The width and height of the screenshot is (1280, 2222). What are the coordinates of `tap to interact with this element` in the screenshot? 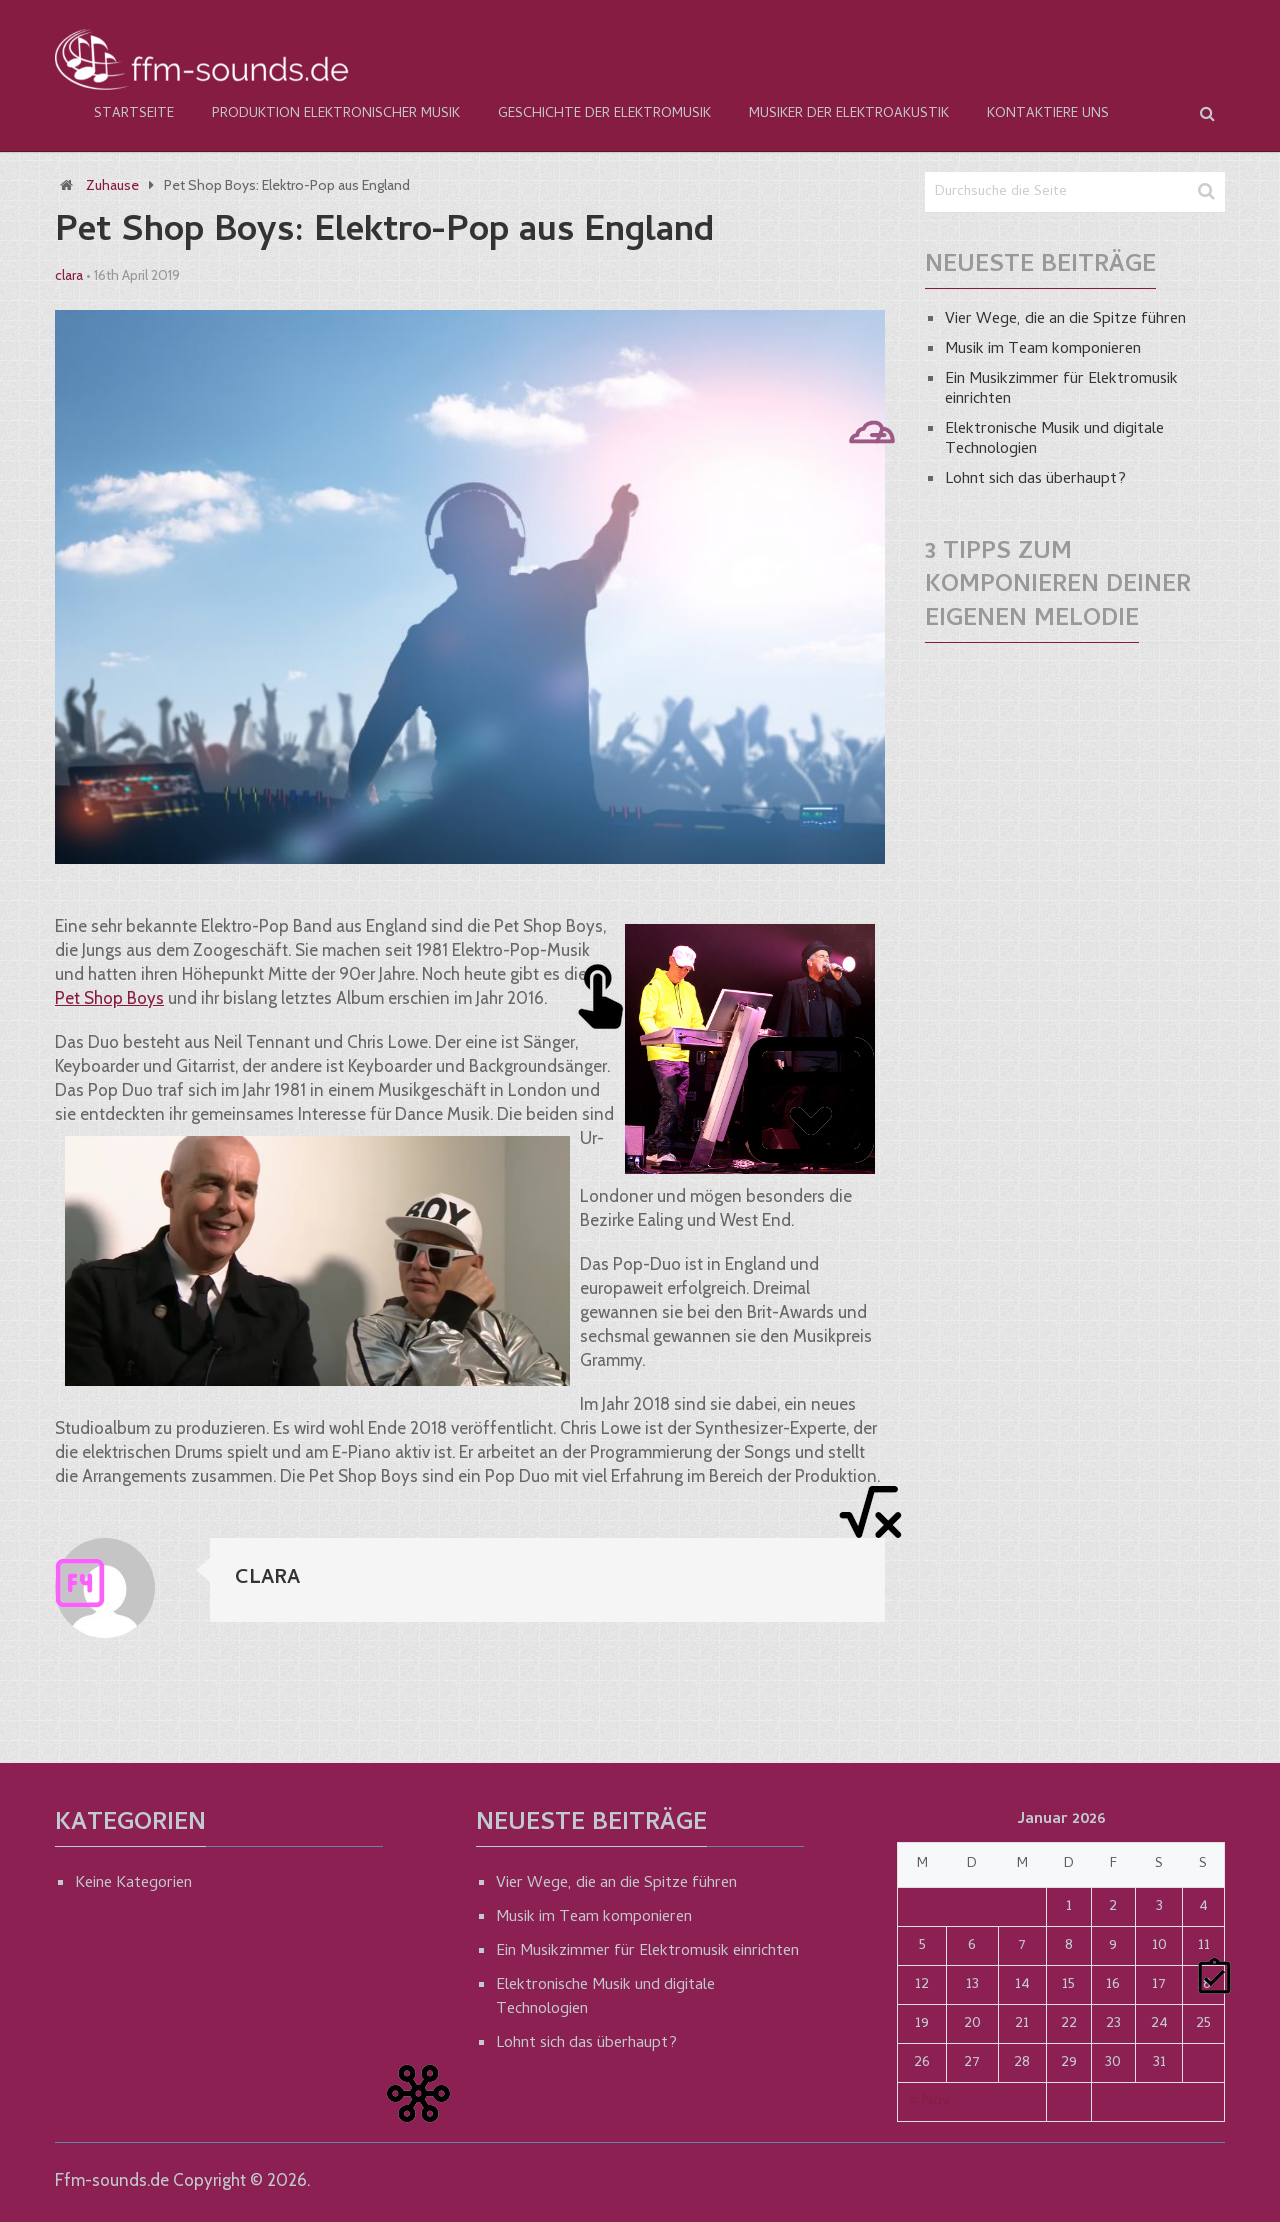 It's located at (600, 998).